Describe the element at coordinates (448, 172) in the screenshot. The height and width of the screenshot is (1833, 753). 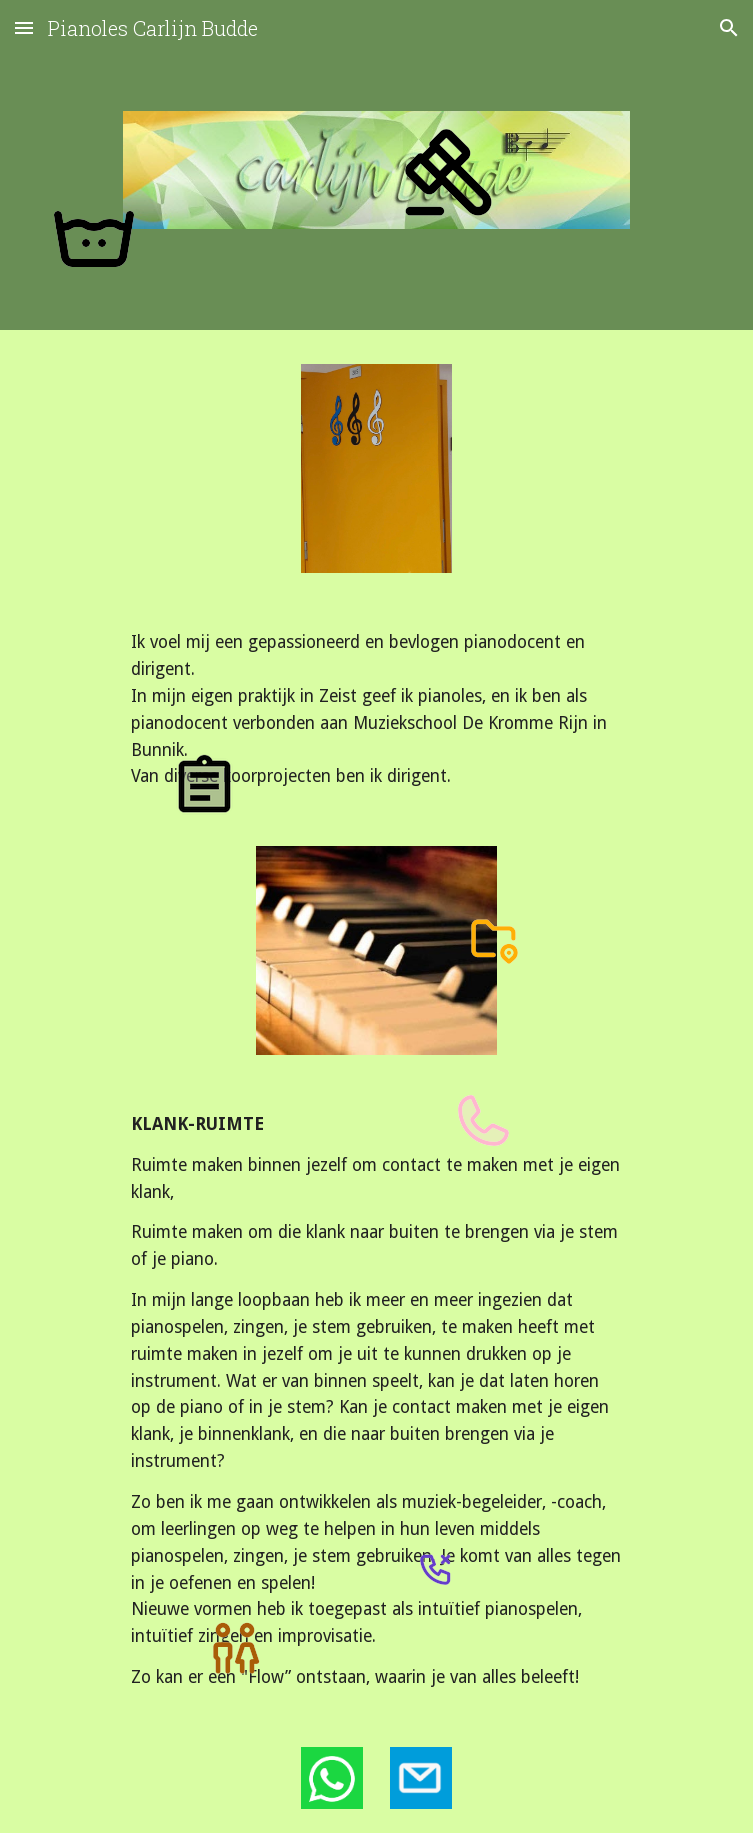
I see `access legal or court-related information` at that location.